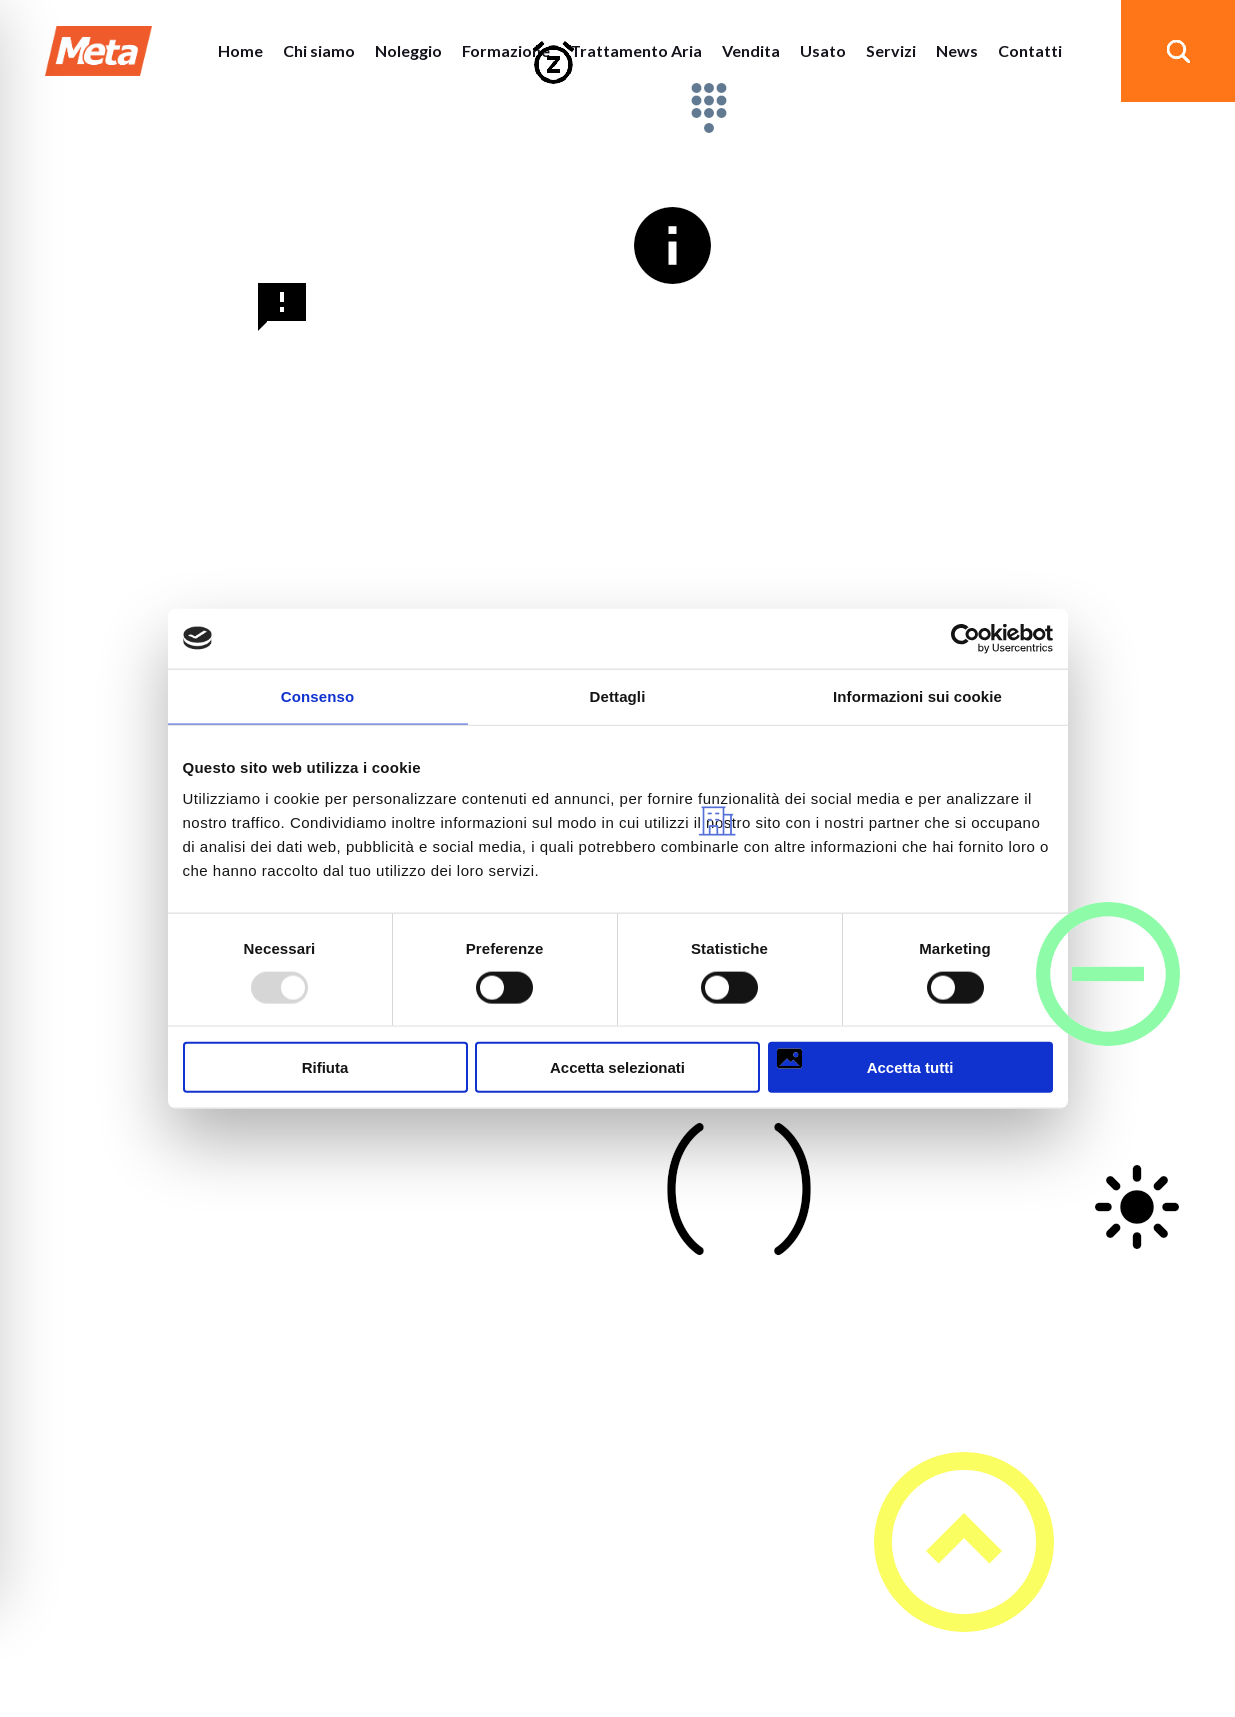 Image resolution: width=1235 pixels, height=1717 pixels. I want to click on scroll up or return to top of page, so click(964, 1542).